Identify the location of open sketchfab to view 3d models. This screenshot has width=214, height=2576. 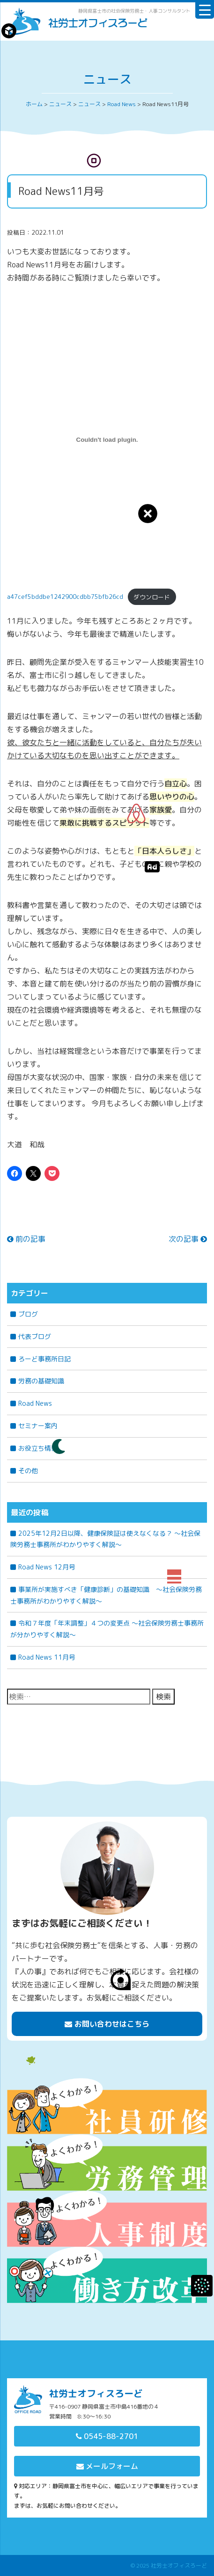
(9, 31).